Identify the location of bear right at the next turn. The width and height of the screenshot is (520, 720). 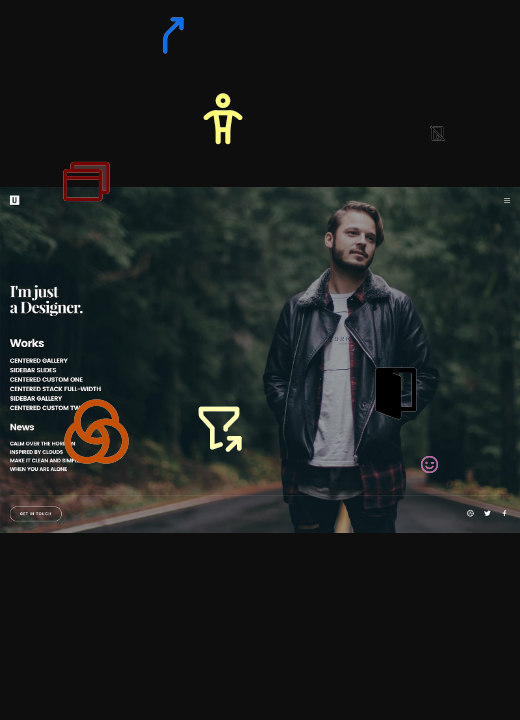
(172, 35).